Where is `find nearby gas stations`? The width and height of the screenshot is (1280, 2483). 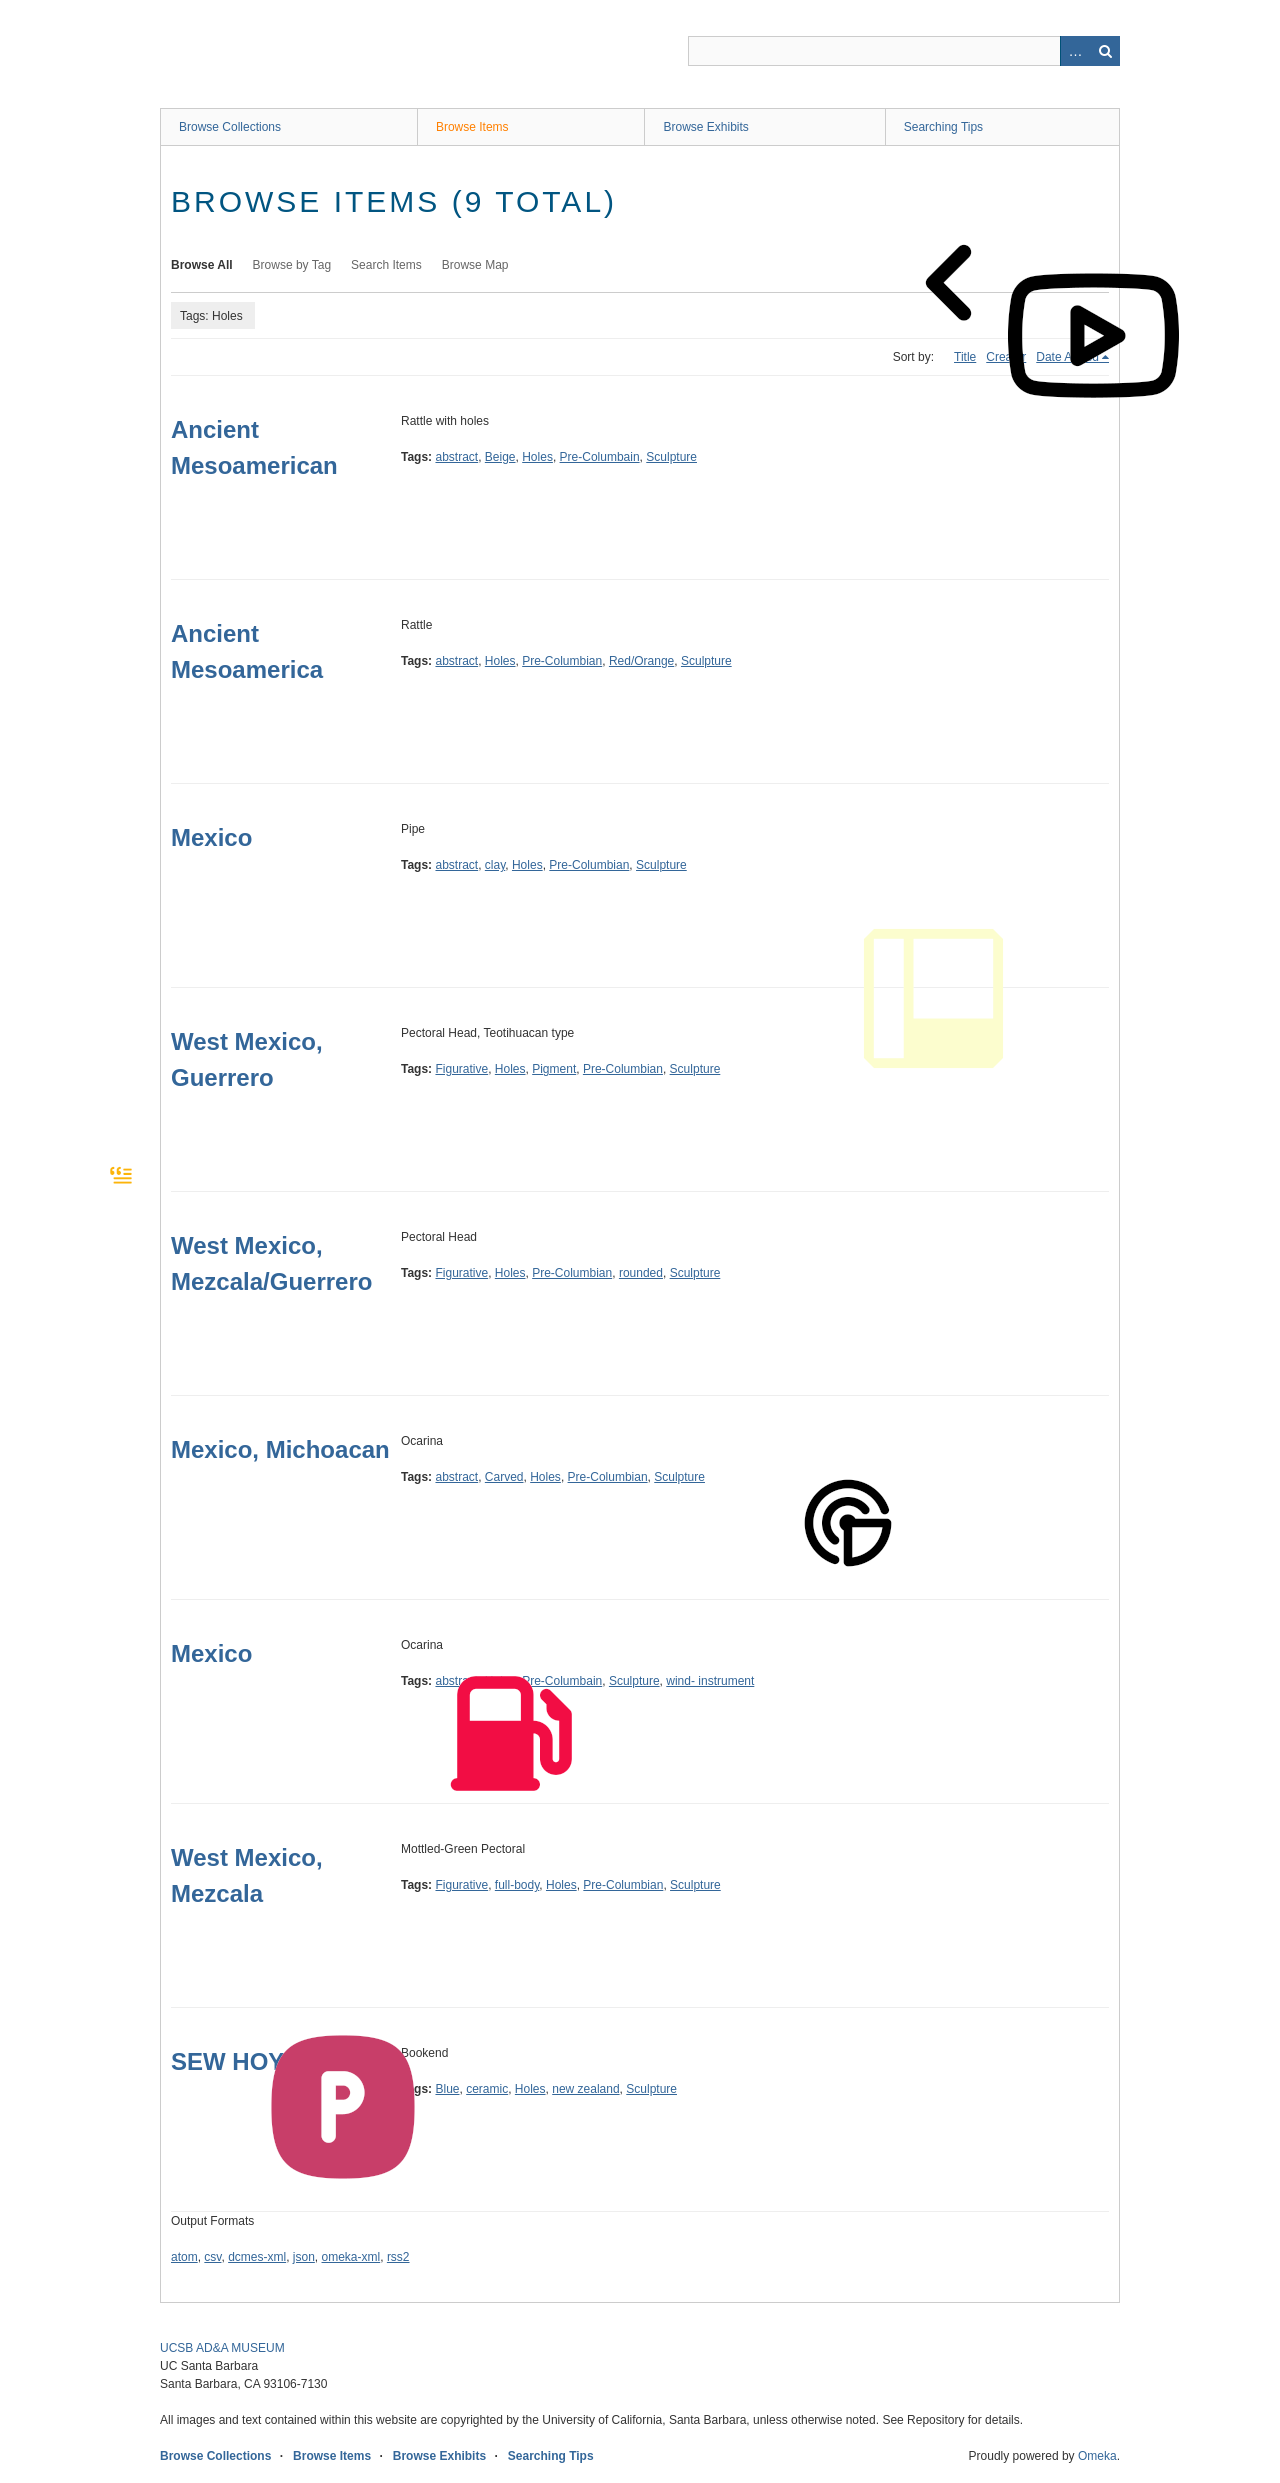
find nearby gas stations is located at coordinates (514, 1733).